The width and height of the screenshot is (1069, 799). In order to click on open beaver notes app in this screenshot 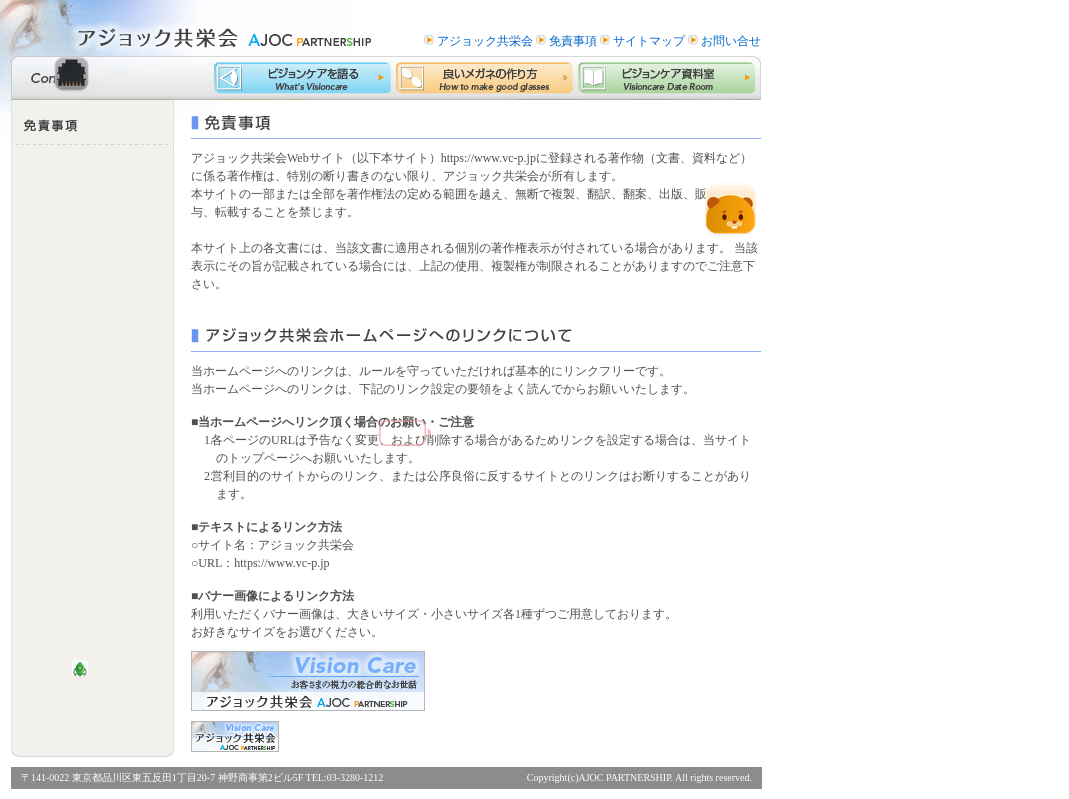, I will do `click(730, 208)`.